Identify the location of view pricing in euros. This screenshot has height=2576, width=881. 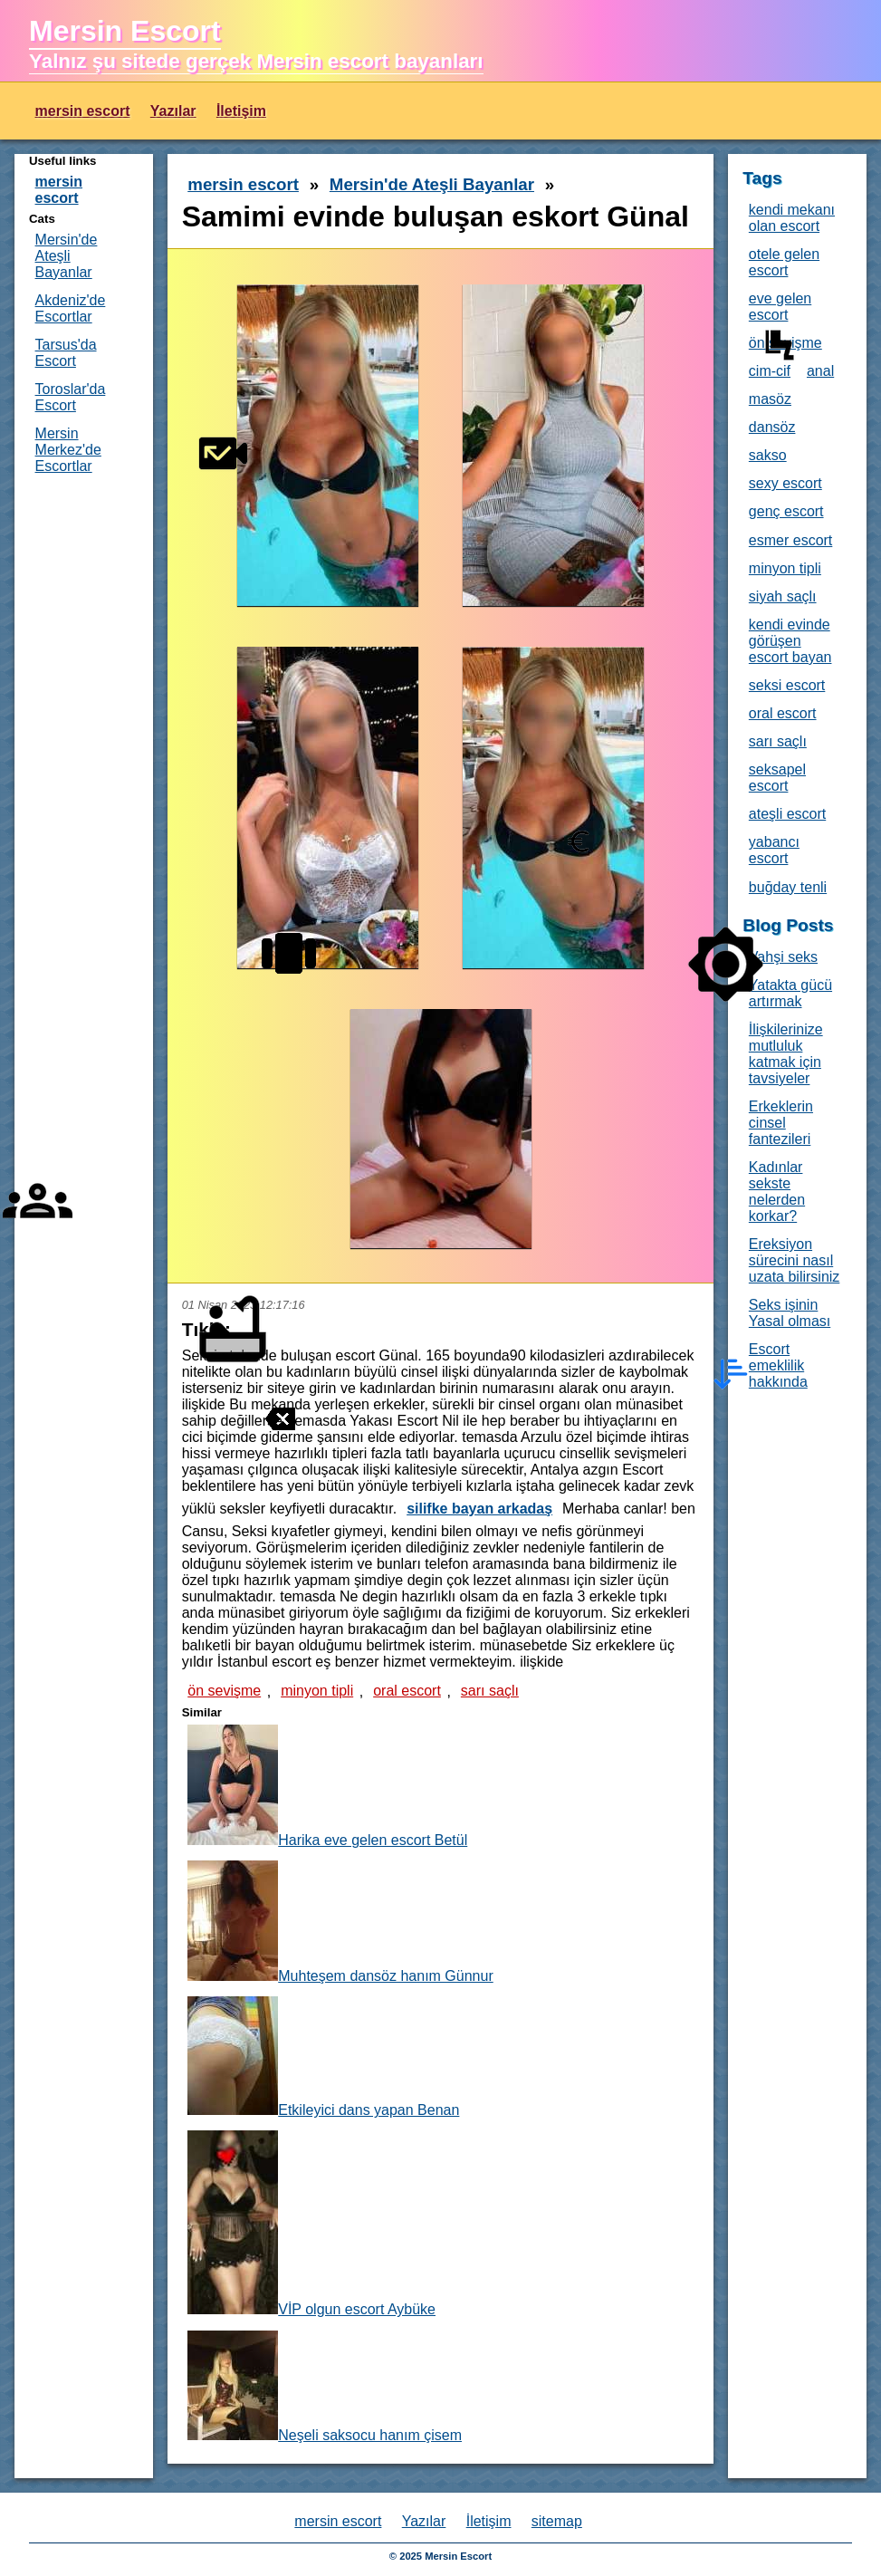
(579, 841).